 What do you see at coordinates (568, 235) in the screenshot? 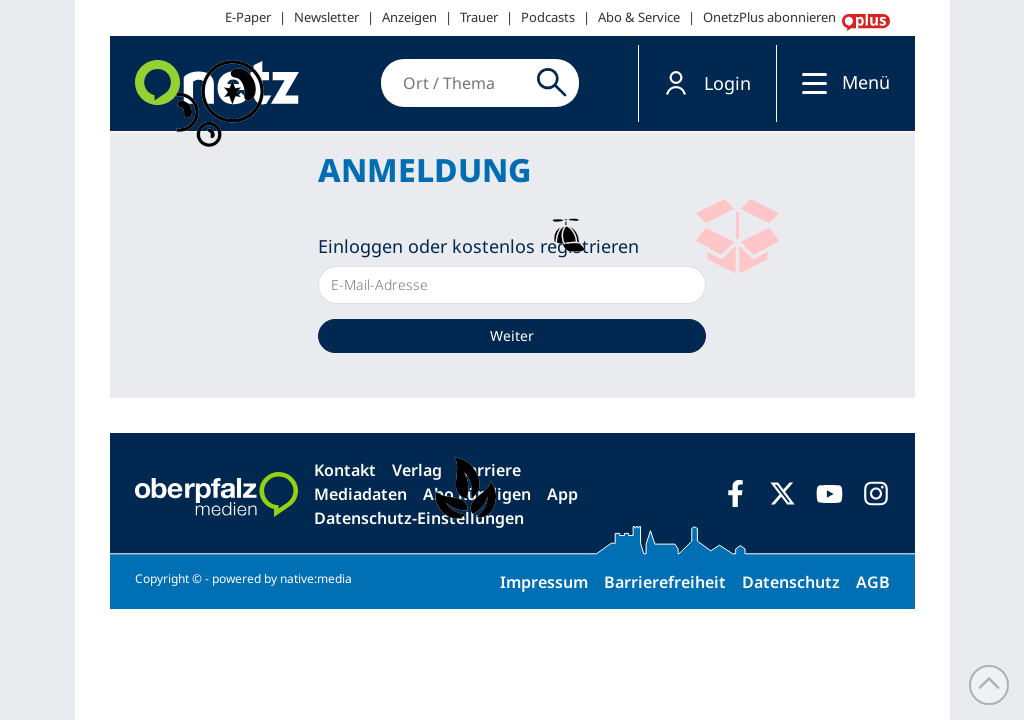
I see `select a playful or childlike avatar accessory` at bounding box center [568, 235].